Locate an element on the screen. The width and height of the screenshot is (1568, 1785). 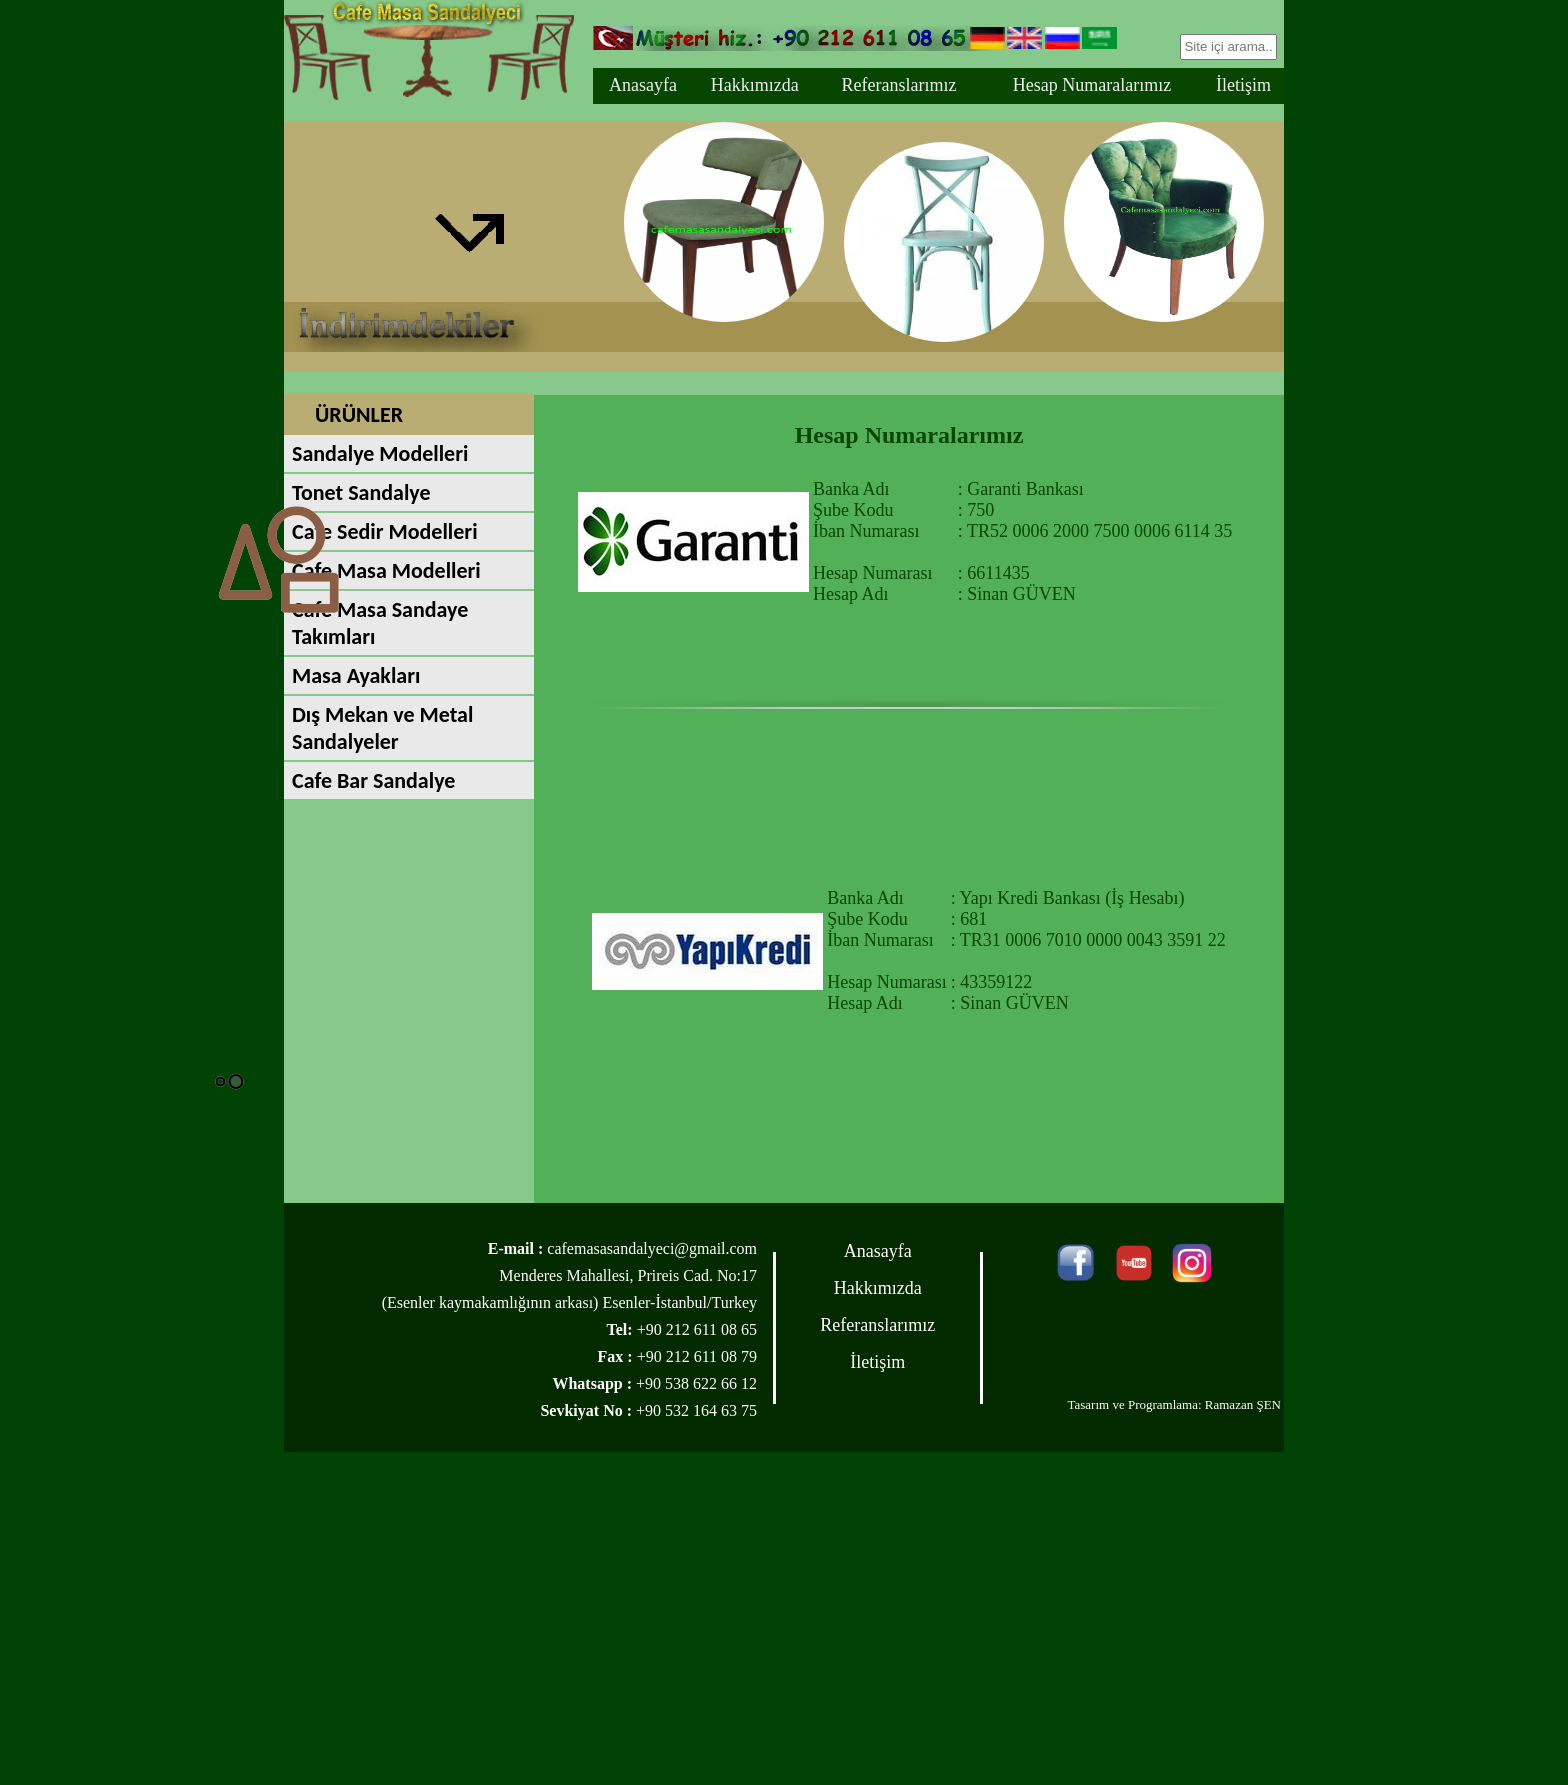
indicates an outgoing call that wasn't answered is located at coordinates (469, 232).